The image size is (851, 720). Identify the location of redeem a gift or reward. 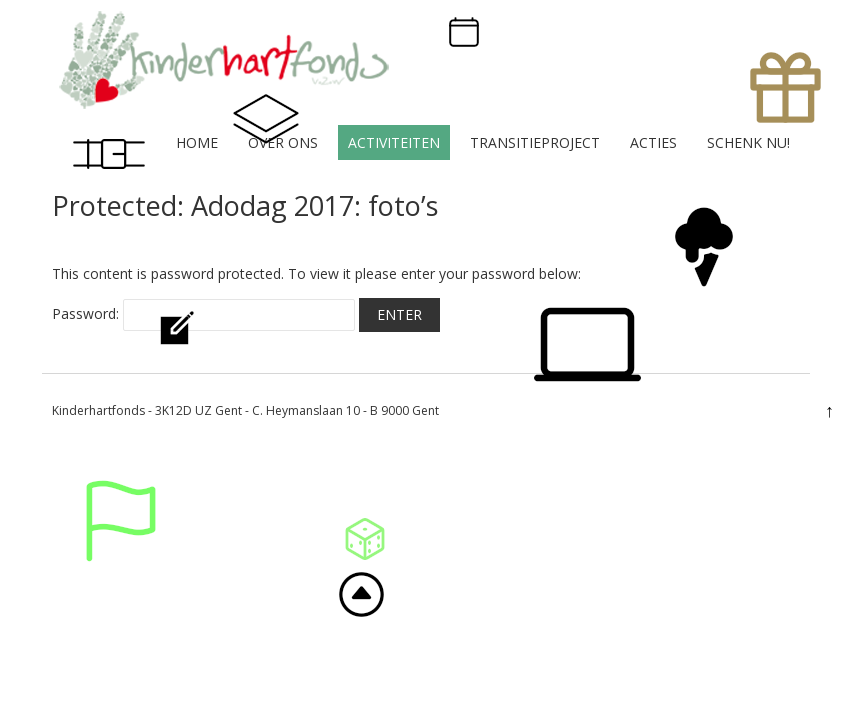
(785, 87).